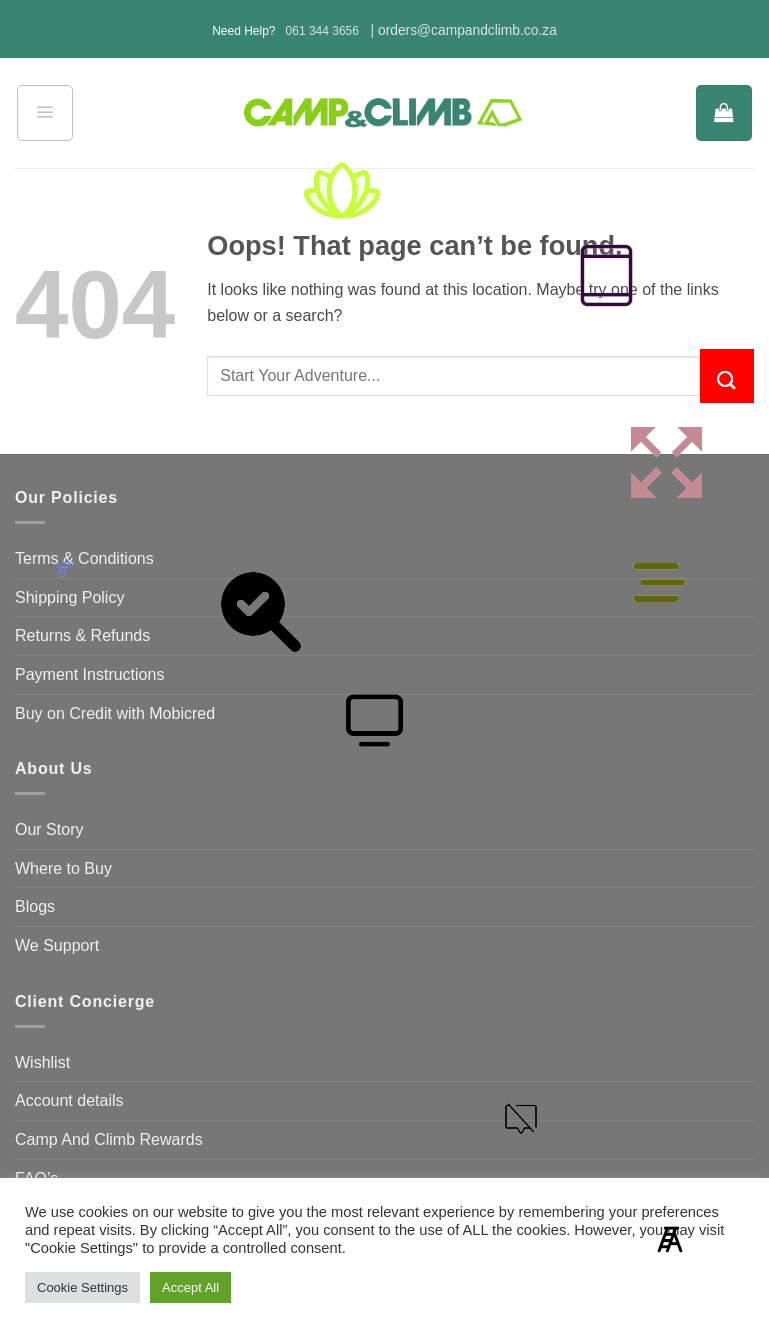  I want to click on switch to tablet view or layout, so click(606, 275).